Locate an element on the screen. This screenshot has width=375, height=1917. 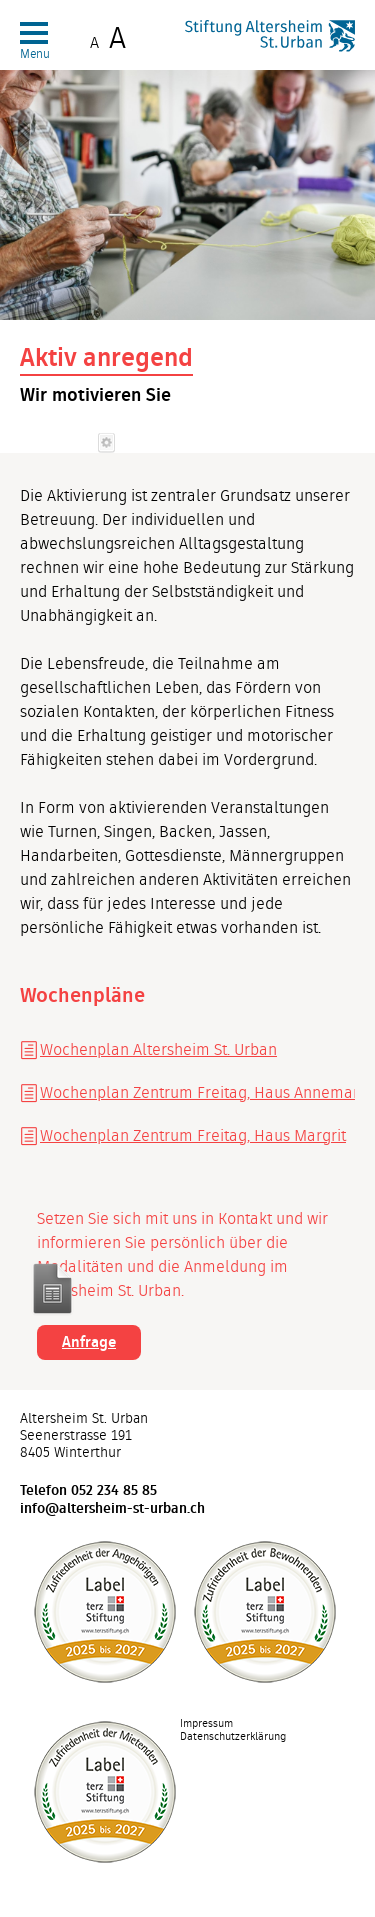
open a kvtml vocabulary file is located at coordinates (52, 1289).